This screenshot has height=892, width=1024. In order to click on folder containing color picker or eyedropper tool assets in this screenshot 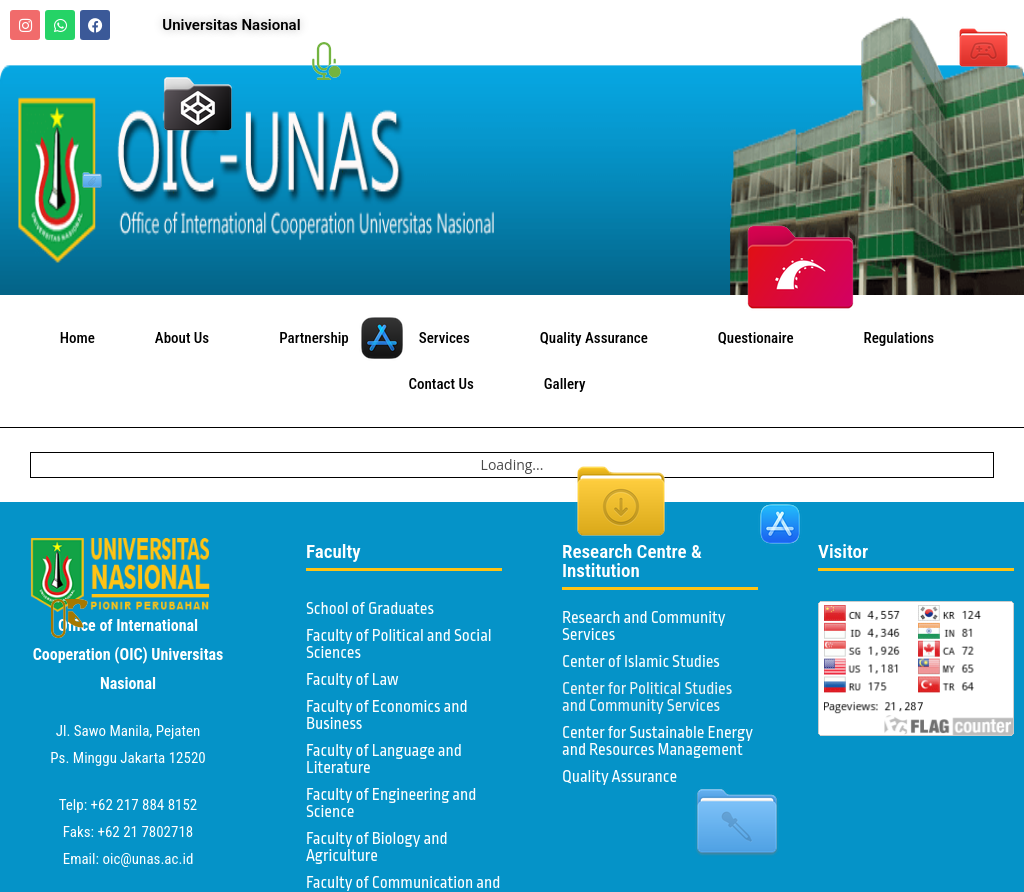, I will do `click(737, 821)`.